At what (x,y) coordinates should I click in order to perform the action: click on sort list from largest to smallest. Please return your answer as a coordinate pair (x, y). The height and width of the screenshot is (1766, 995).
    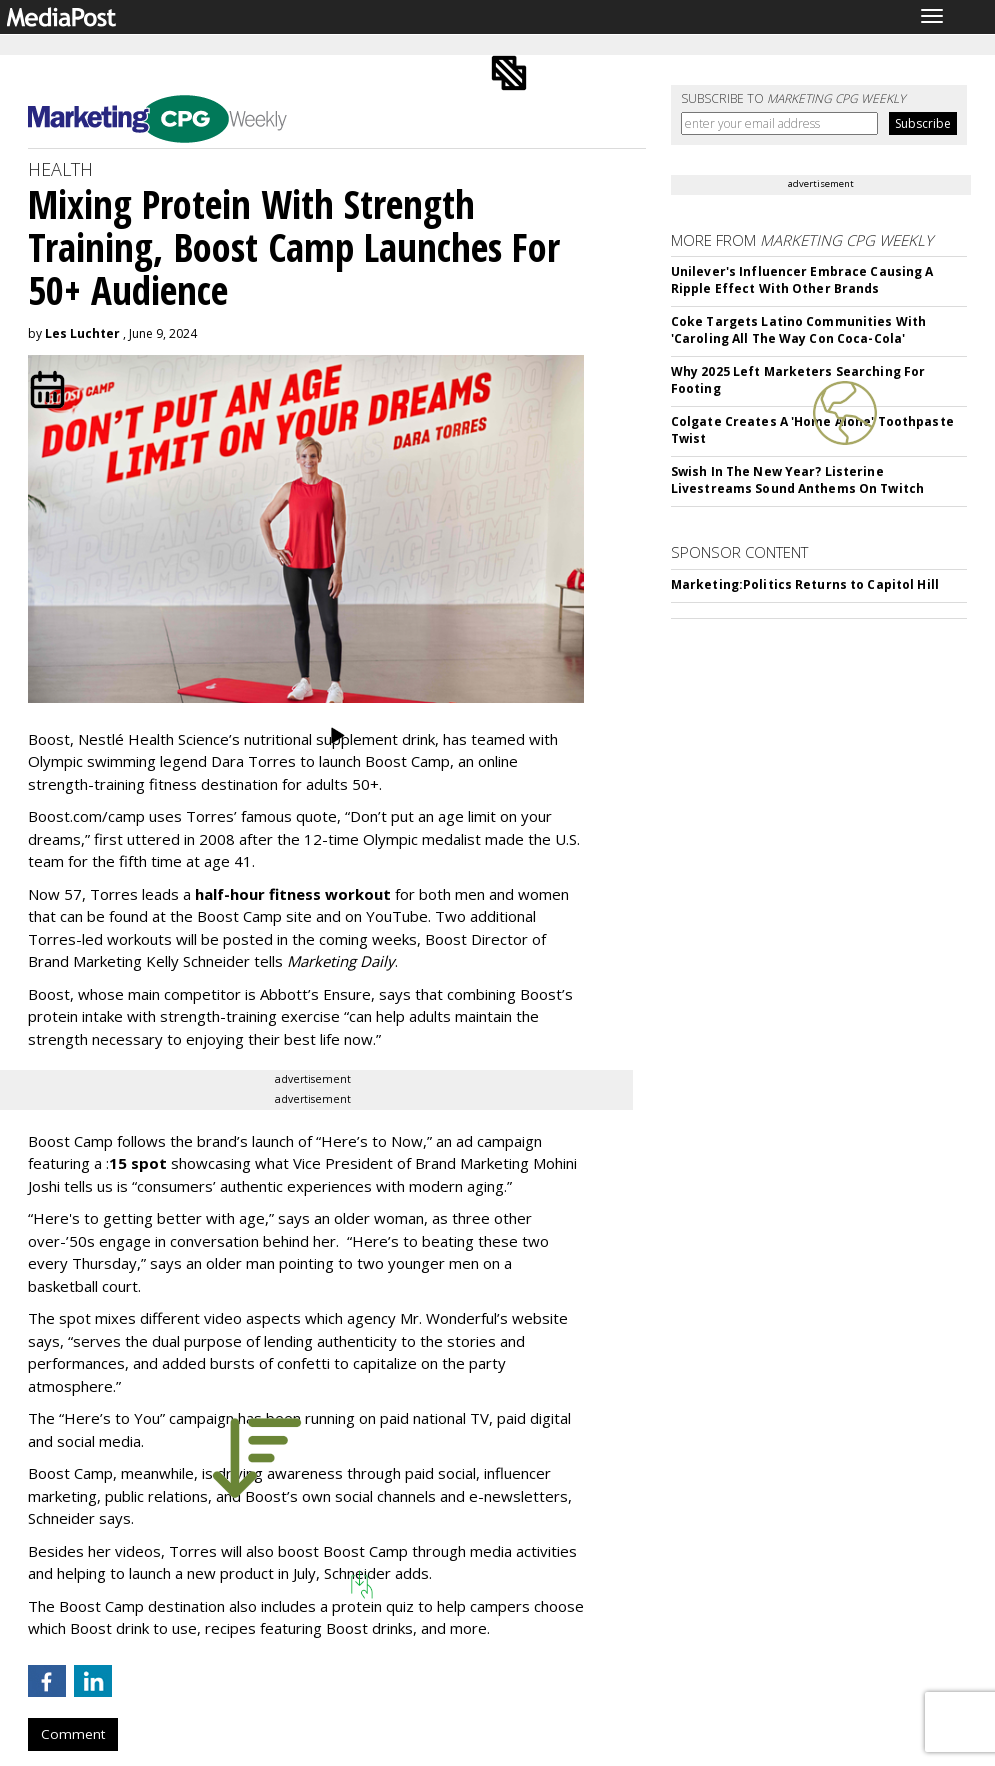
    Looking at the image, I should click on (257, 1458).